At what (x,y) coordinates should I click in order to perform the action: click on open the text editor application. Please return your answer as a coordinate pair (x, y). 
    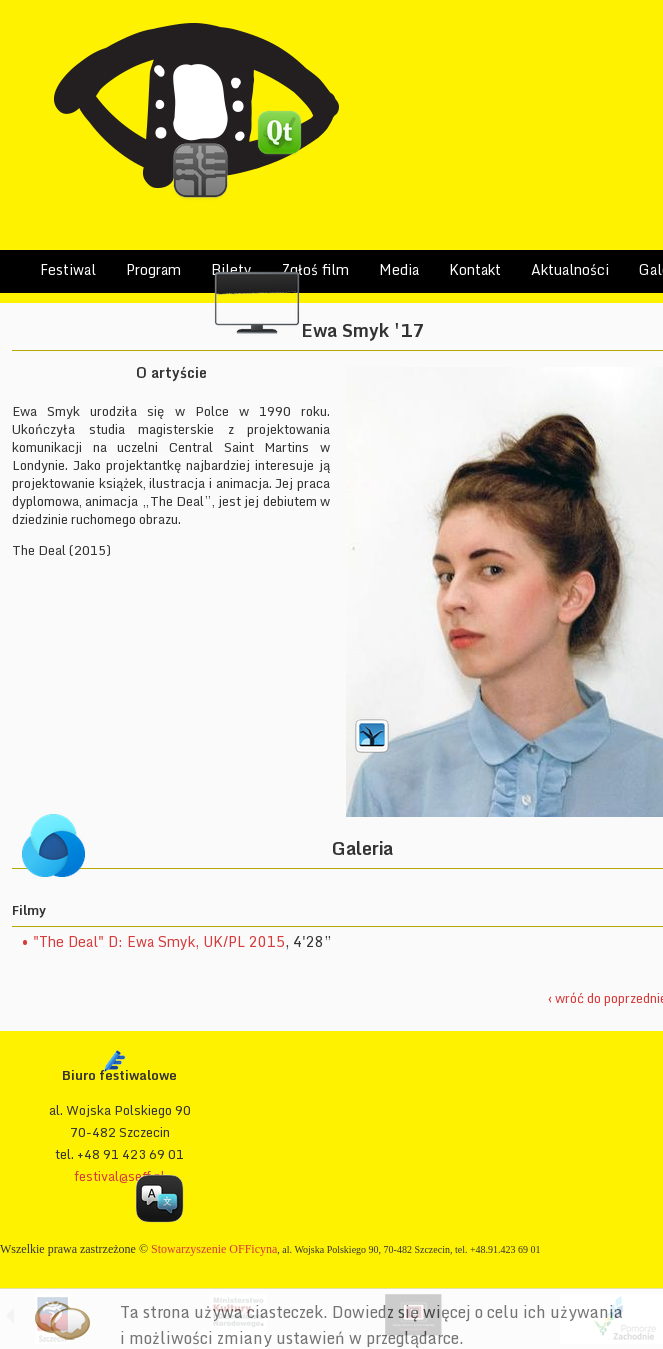
    Looking at the image, I should click on (115, 1061).